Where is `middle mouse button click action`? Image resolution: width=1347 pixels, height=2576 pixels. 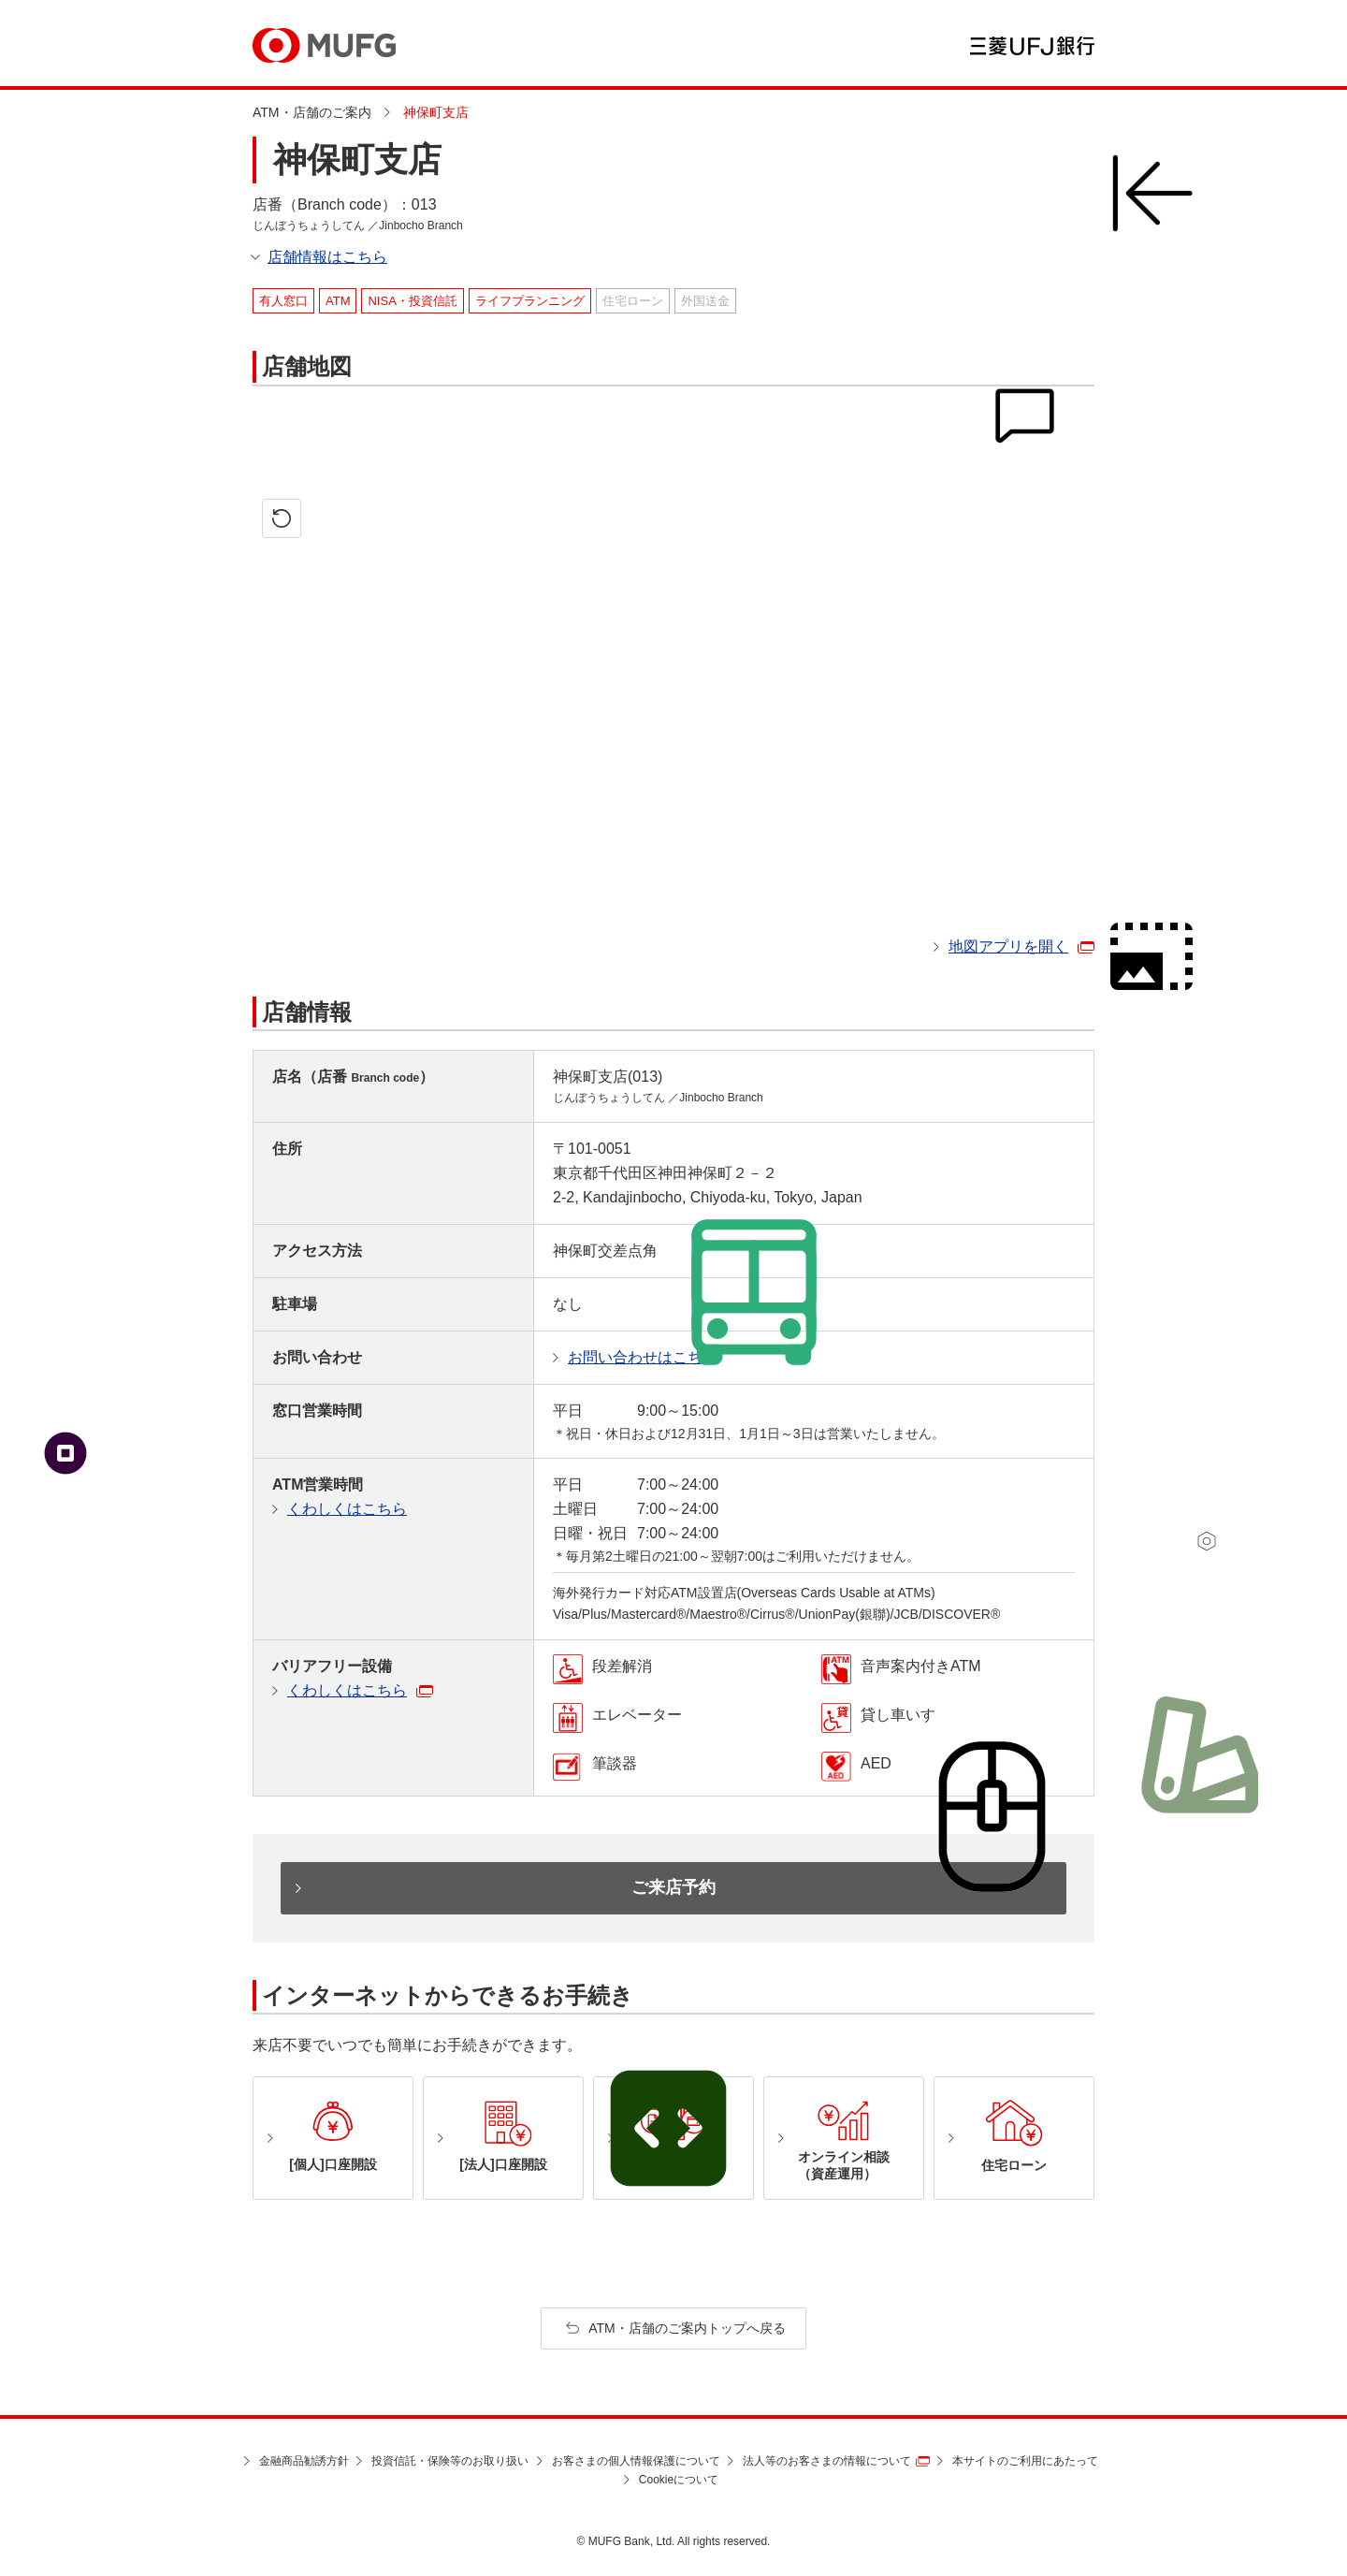 middle mouse button click action is located at coordinates (992, 1816).